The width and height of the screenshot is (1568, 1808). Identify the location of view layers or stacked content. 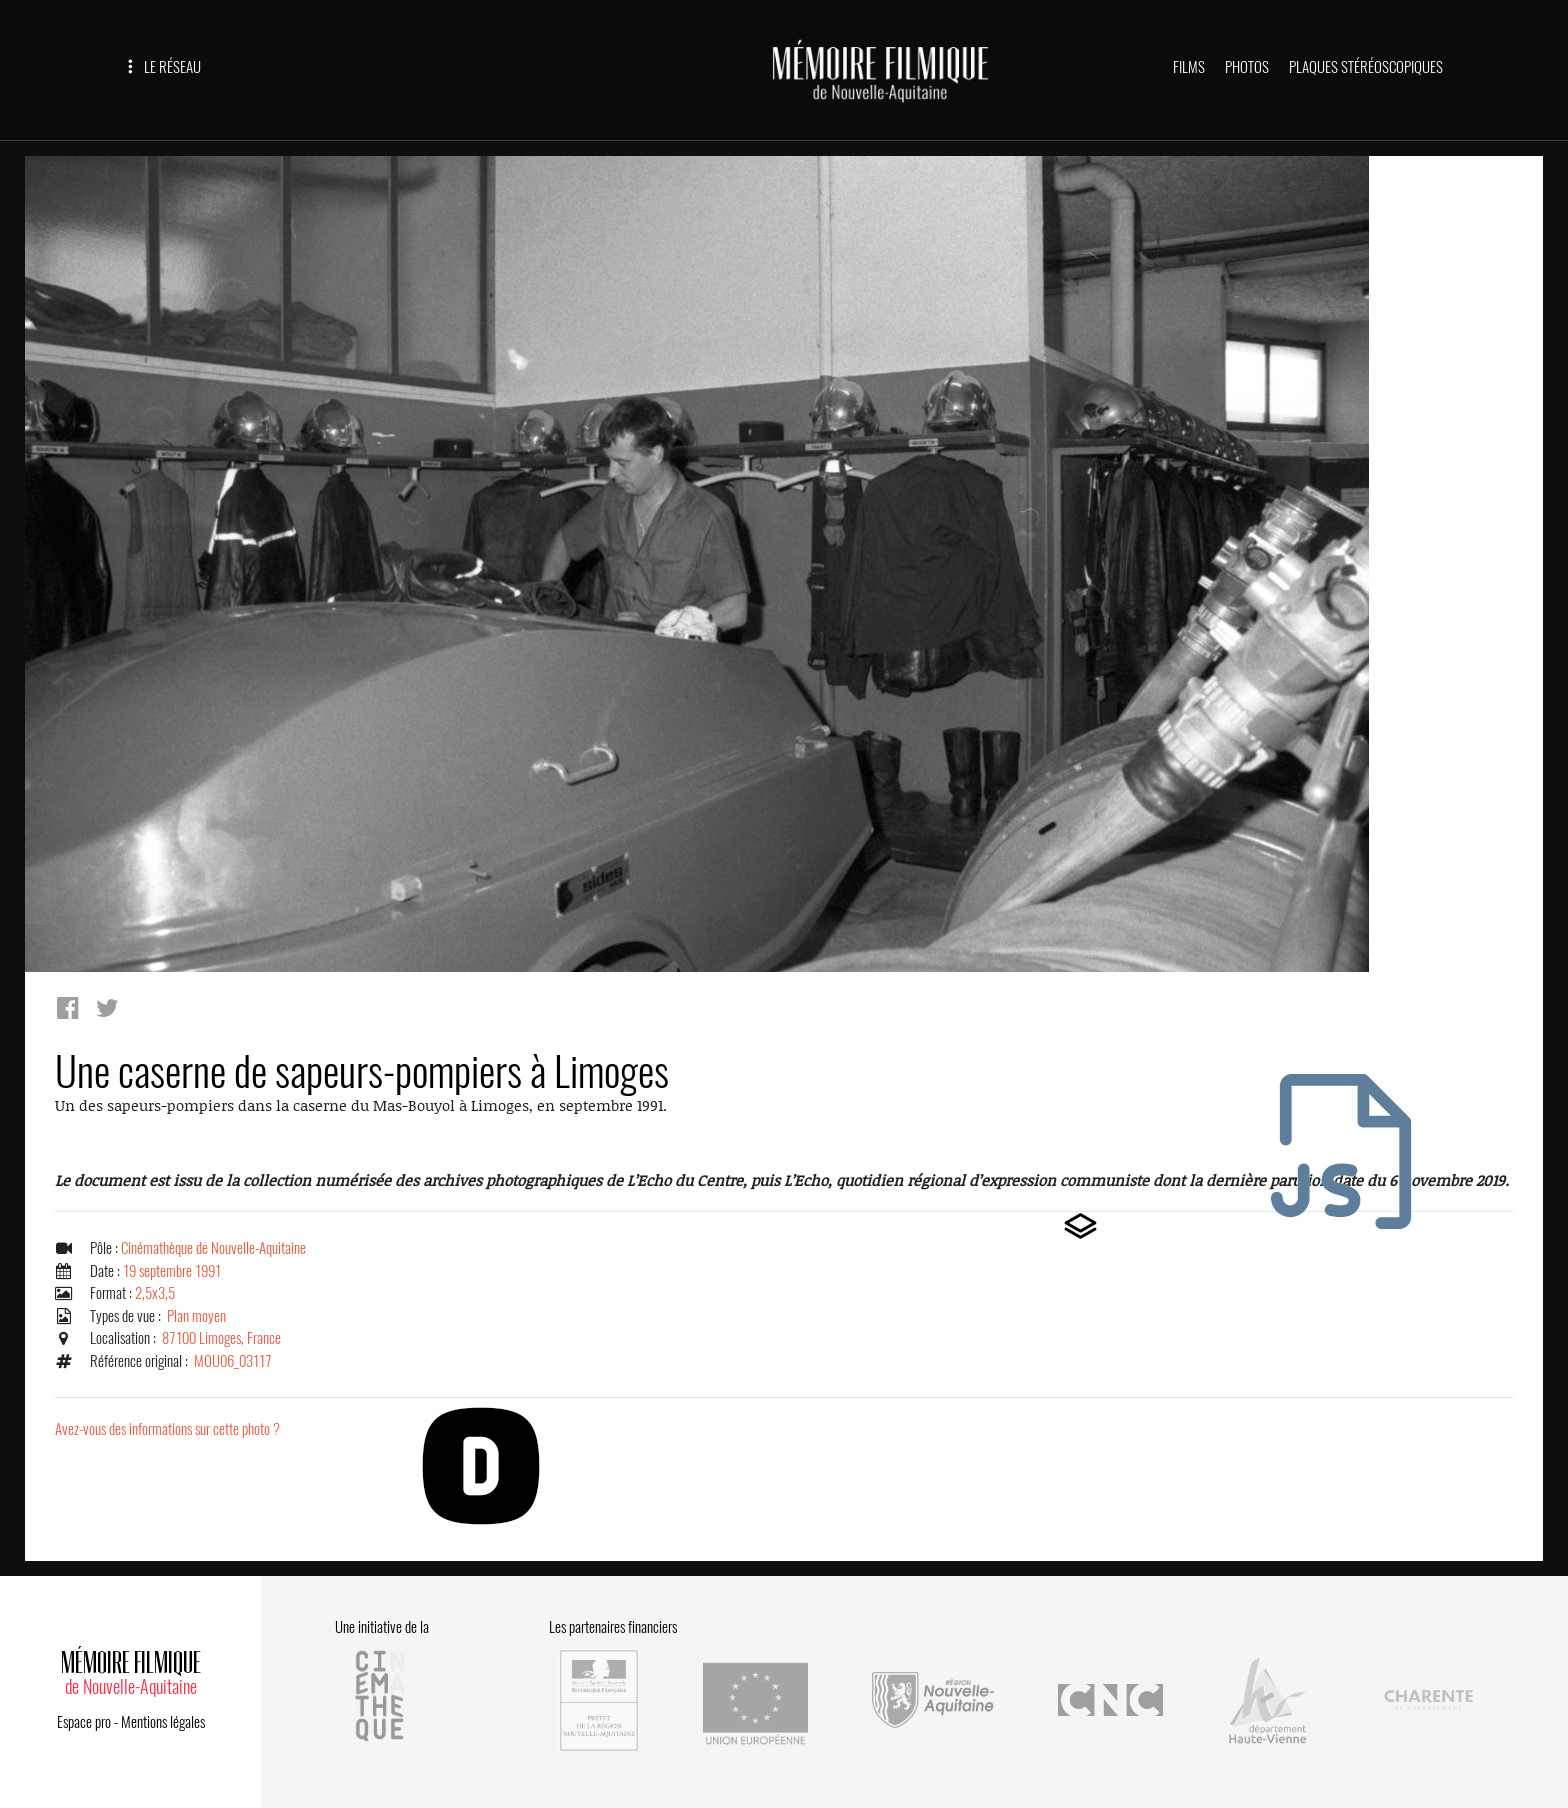
(1080, 1226).